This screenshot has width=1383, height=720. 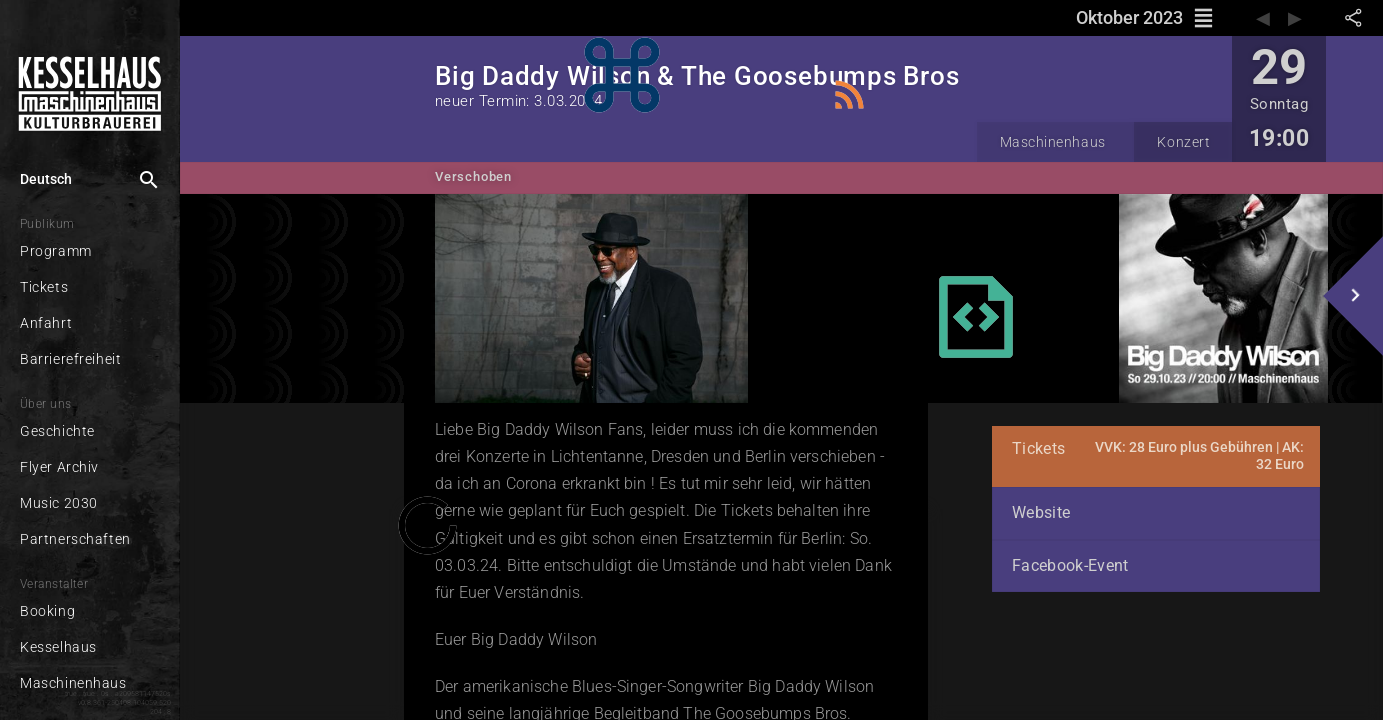 I want to click on view source code file, so click(x=976, y=317).